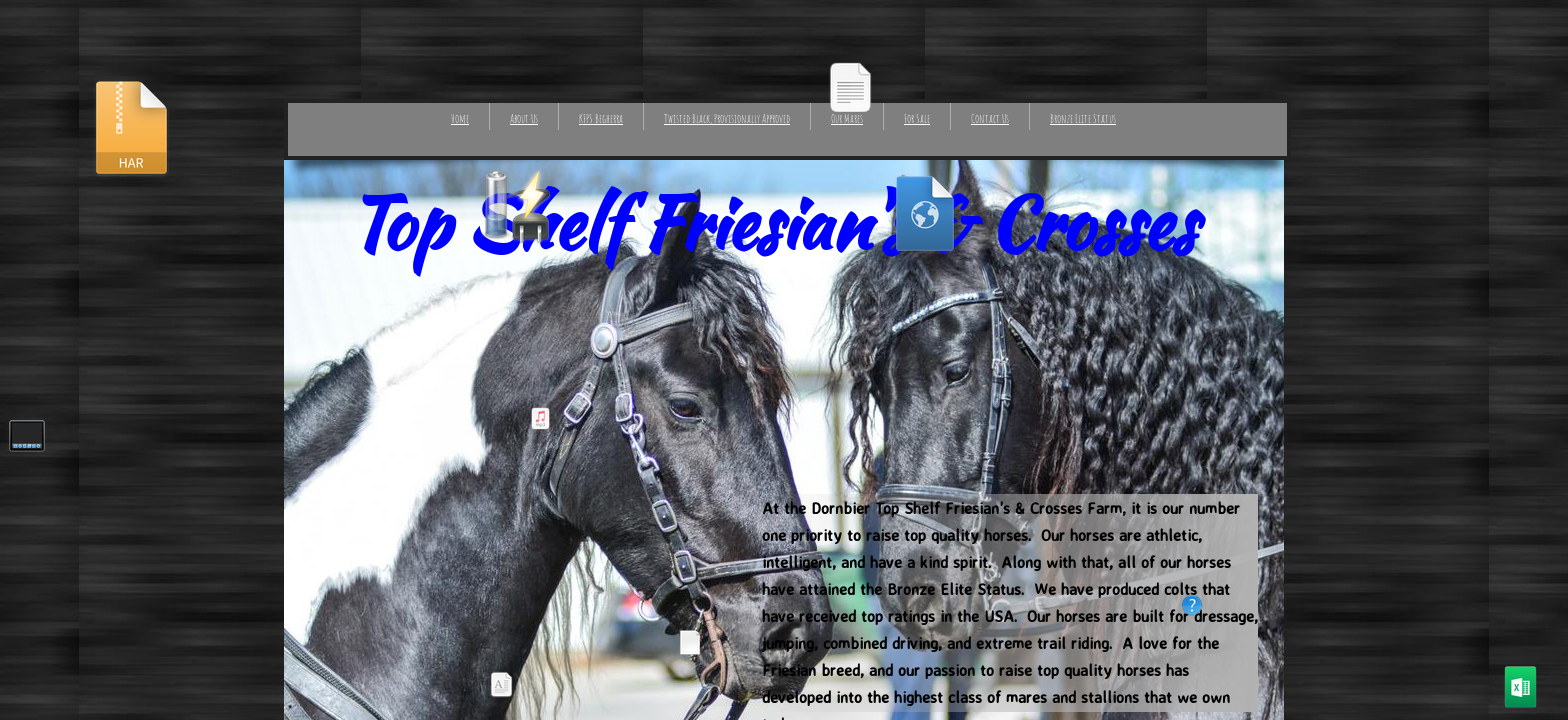 Image resolution: width=1568 pixels, height=720 pixels. I want to click on an opendocument web template file, so click(925, 215).